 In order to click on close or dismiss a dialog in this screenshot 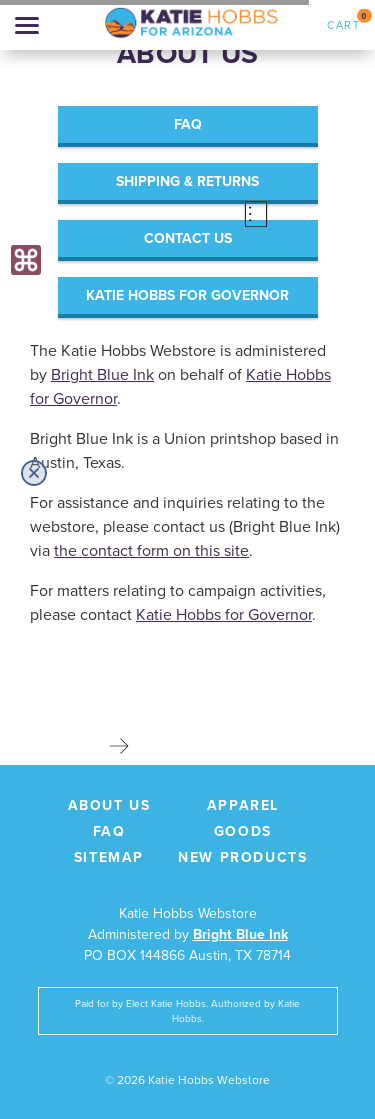, I will do `click(34, 473)`.